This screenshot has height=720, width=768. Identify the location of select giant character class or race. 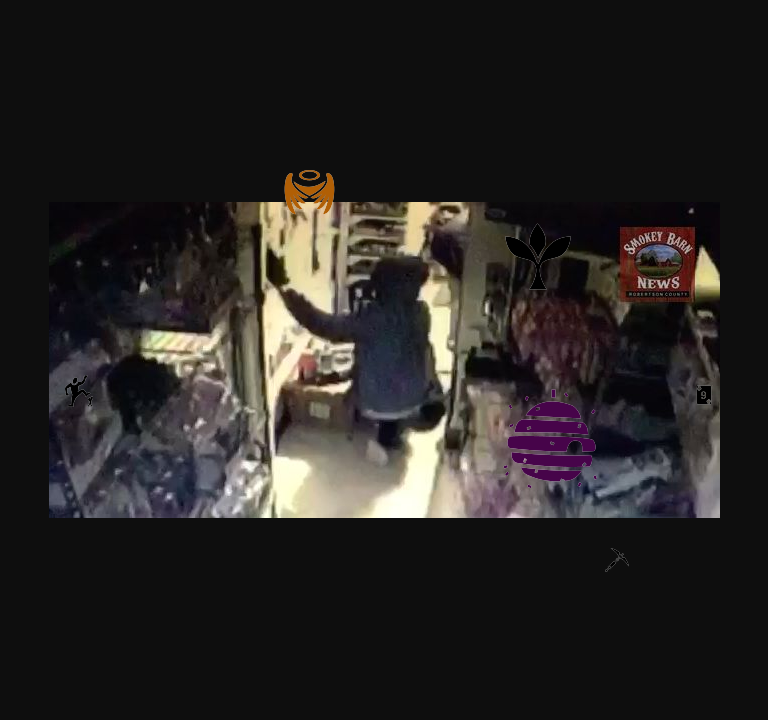
(79, 391).